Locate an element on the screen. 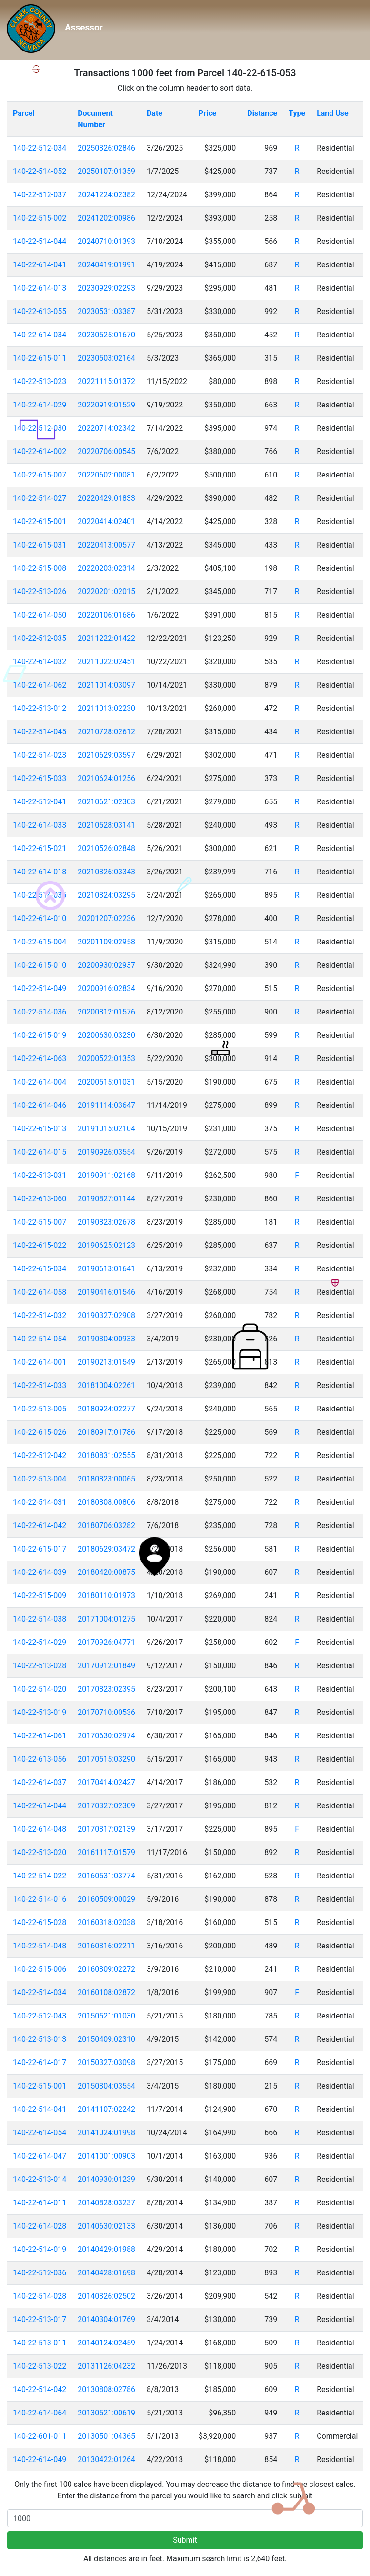 The width and height of the screenshot is (370, 2576). indicates a designated smoking area is located at coordinates (220, 1050).